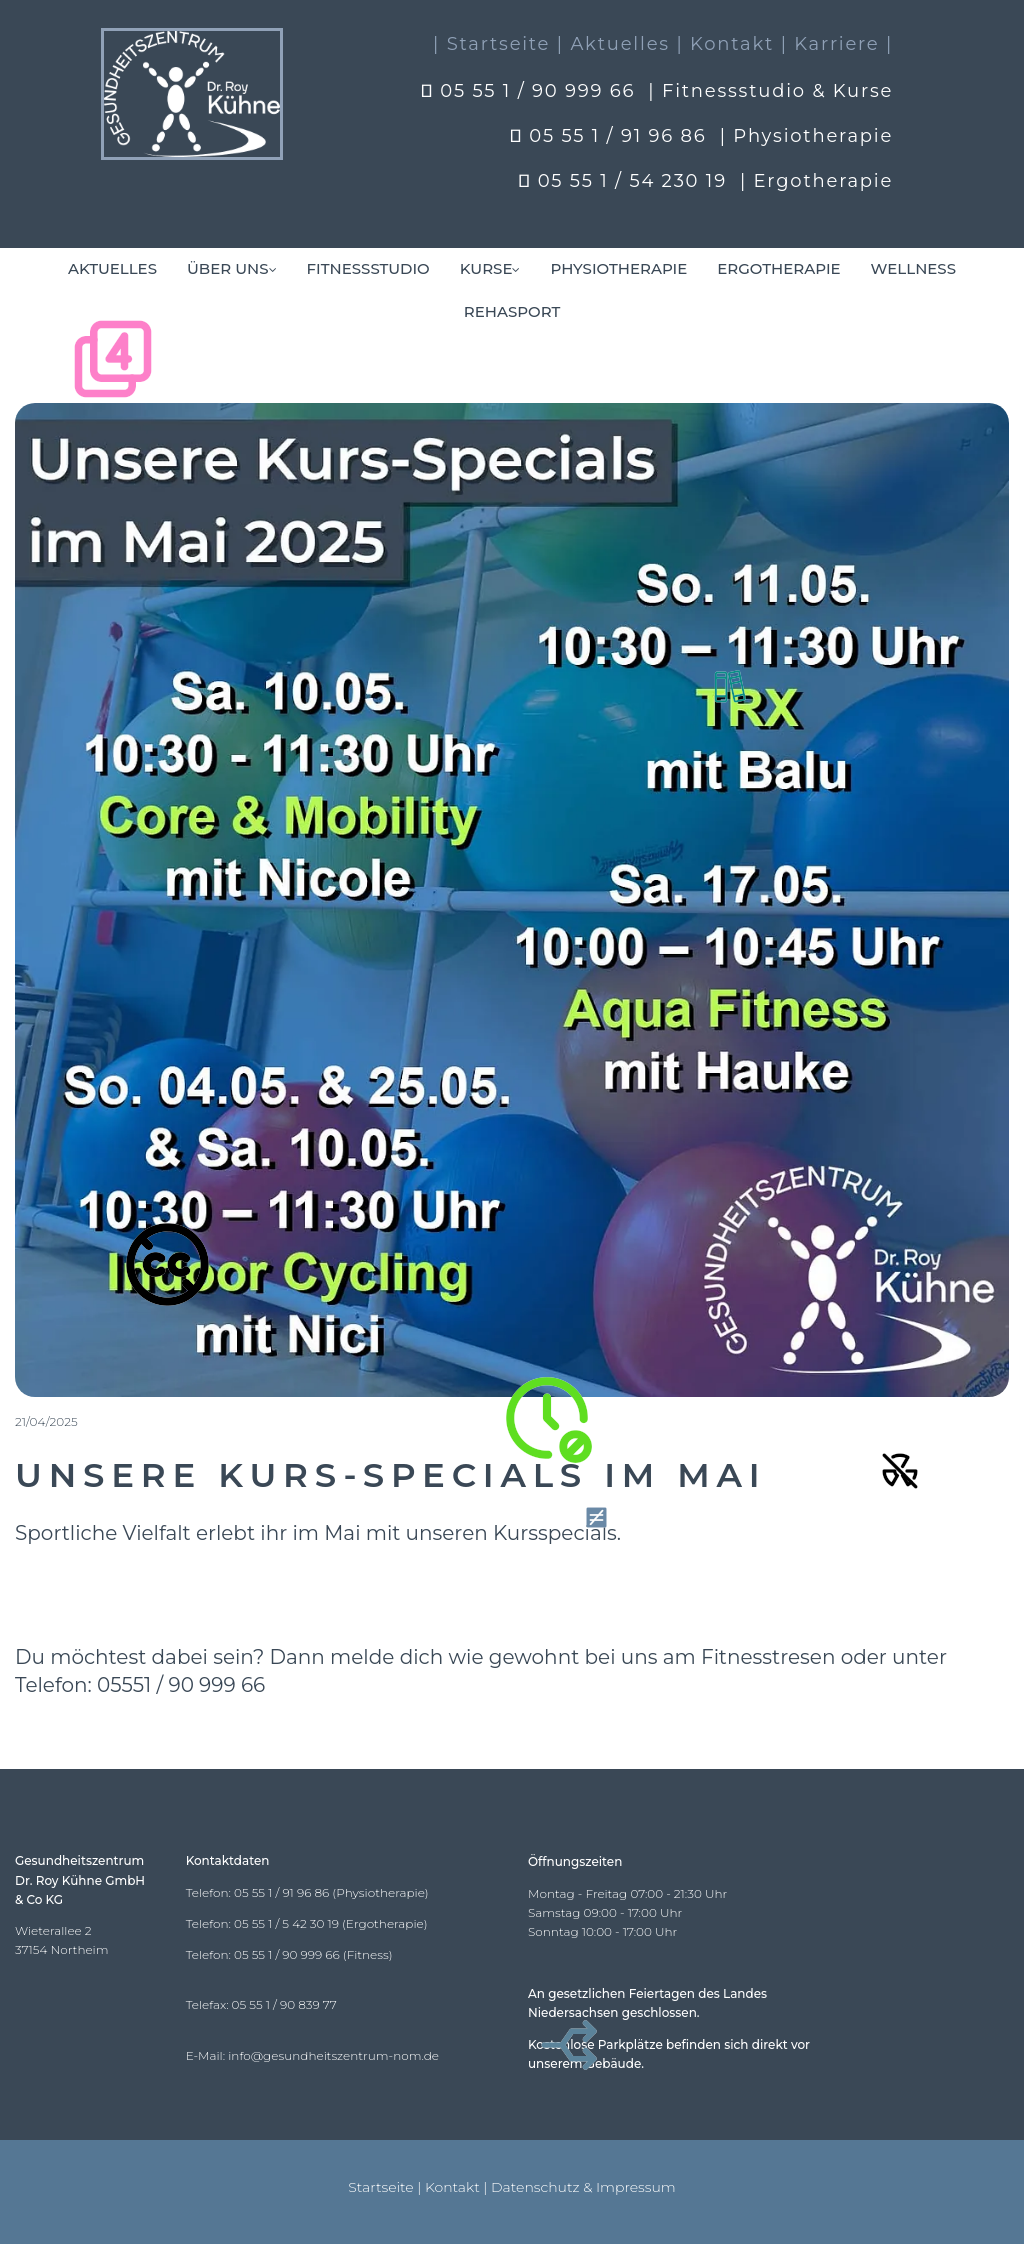  I want to click on split or branch content into multiple paths, so click(569, 2045).